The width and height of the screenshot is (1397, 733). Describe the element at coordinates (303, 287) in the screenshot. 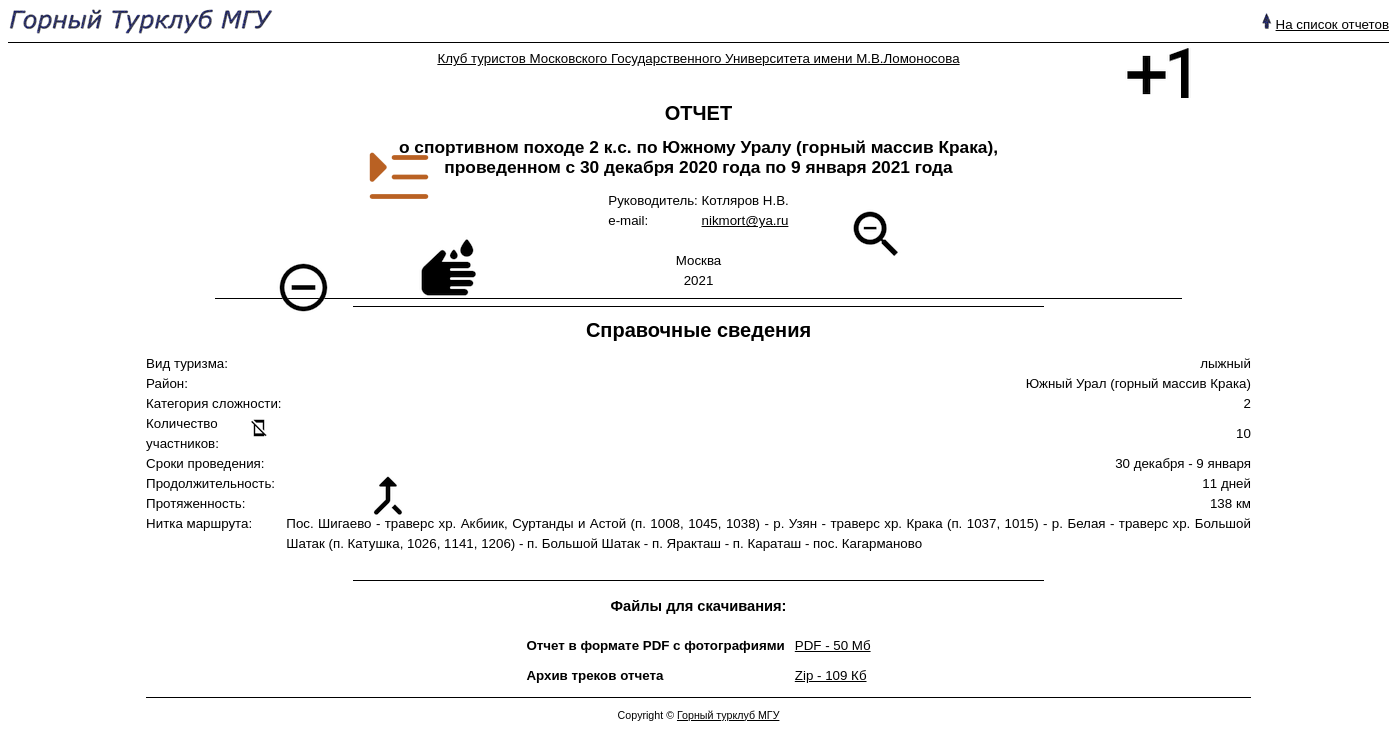

I see `enable do not disturb mode` at that location.